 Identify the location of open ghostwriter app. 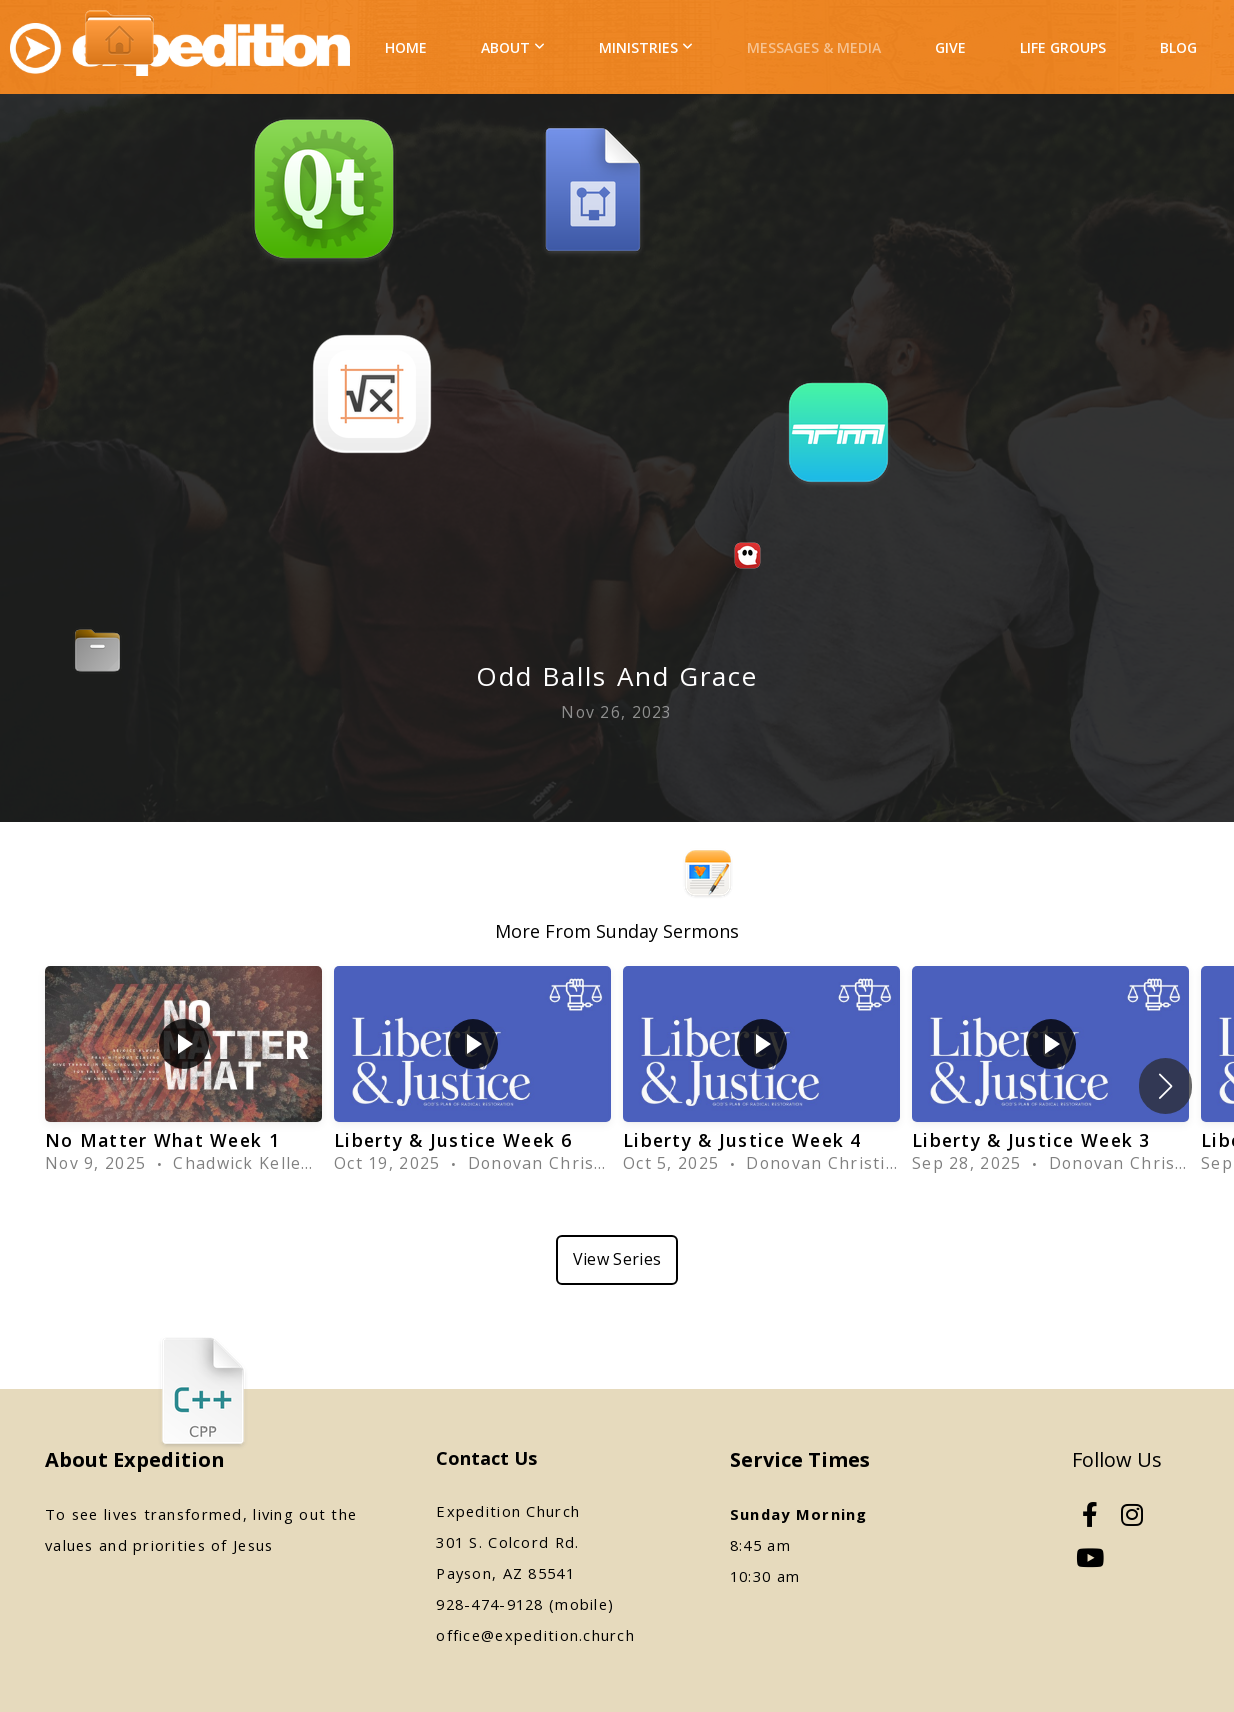
(747, 555).